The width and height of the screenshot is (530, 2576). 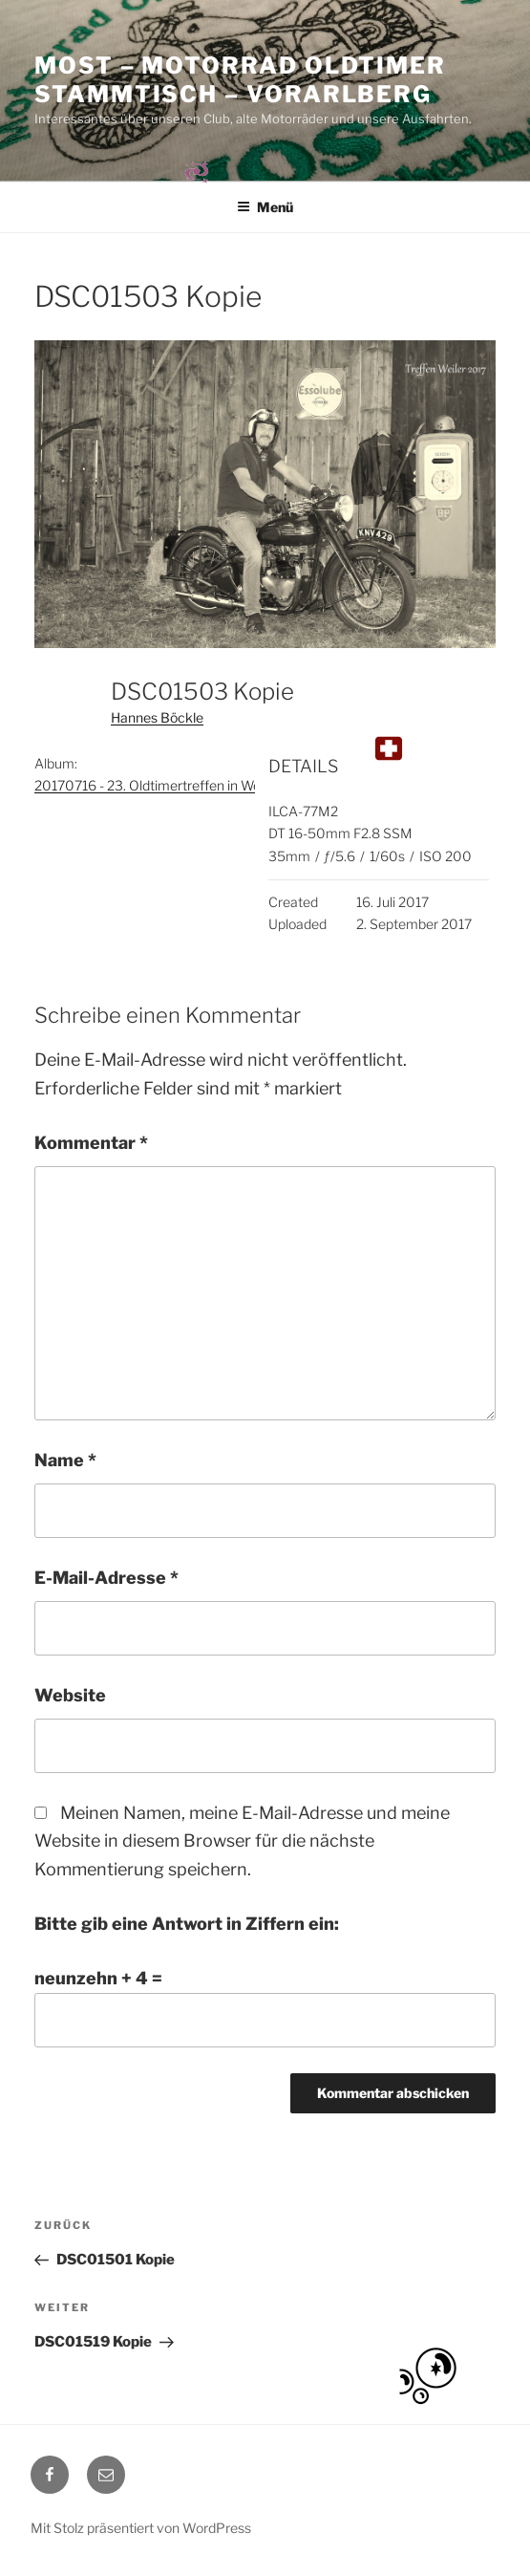 What do you see at coordinates (389, 748) in the screenshot?
I see `access health or medical features` at bounding box center [389, 748].